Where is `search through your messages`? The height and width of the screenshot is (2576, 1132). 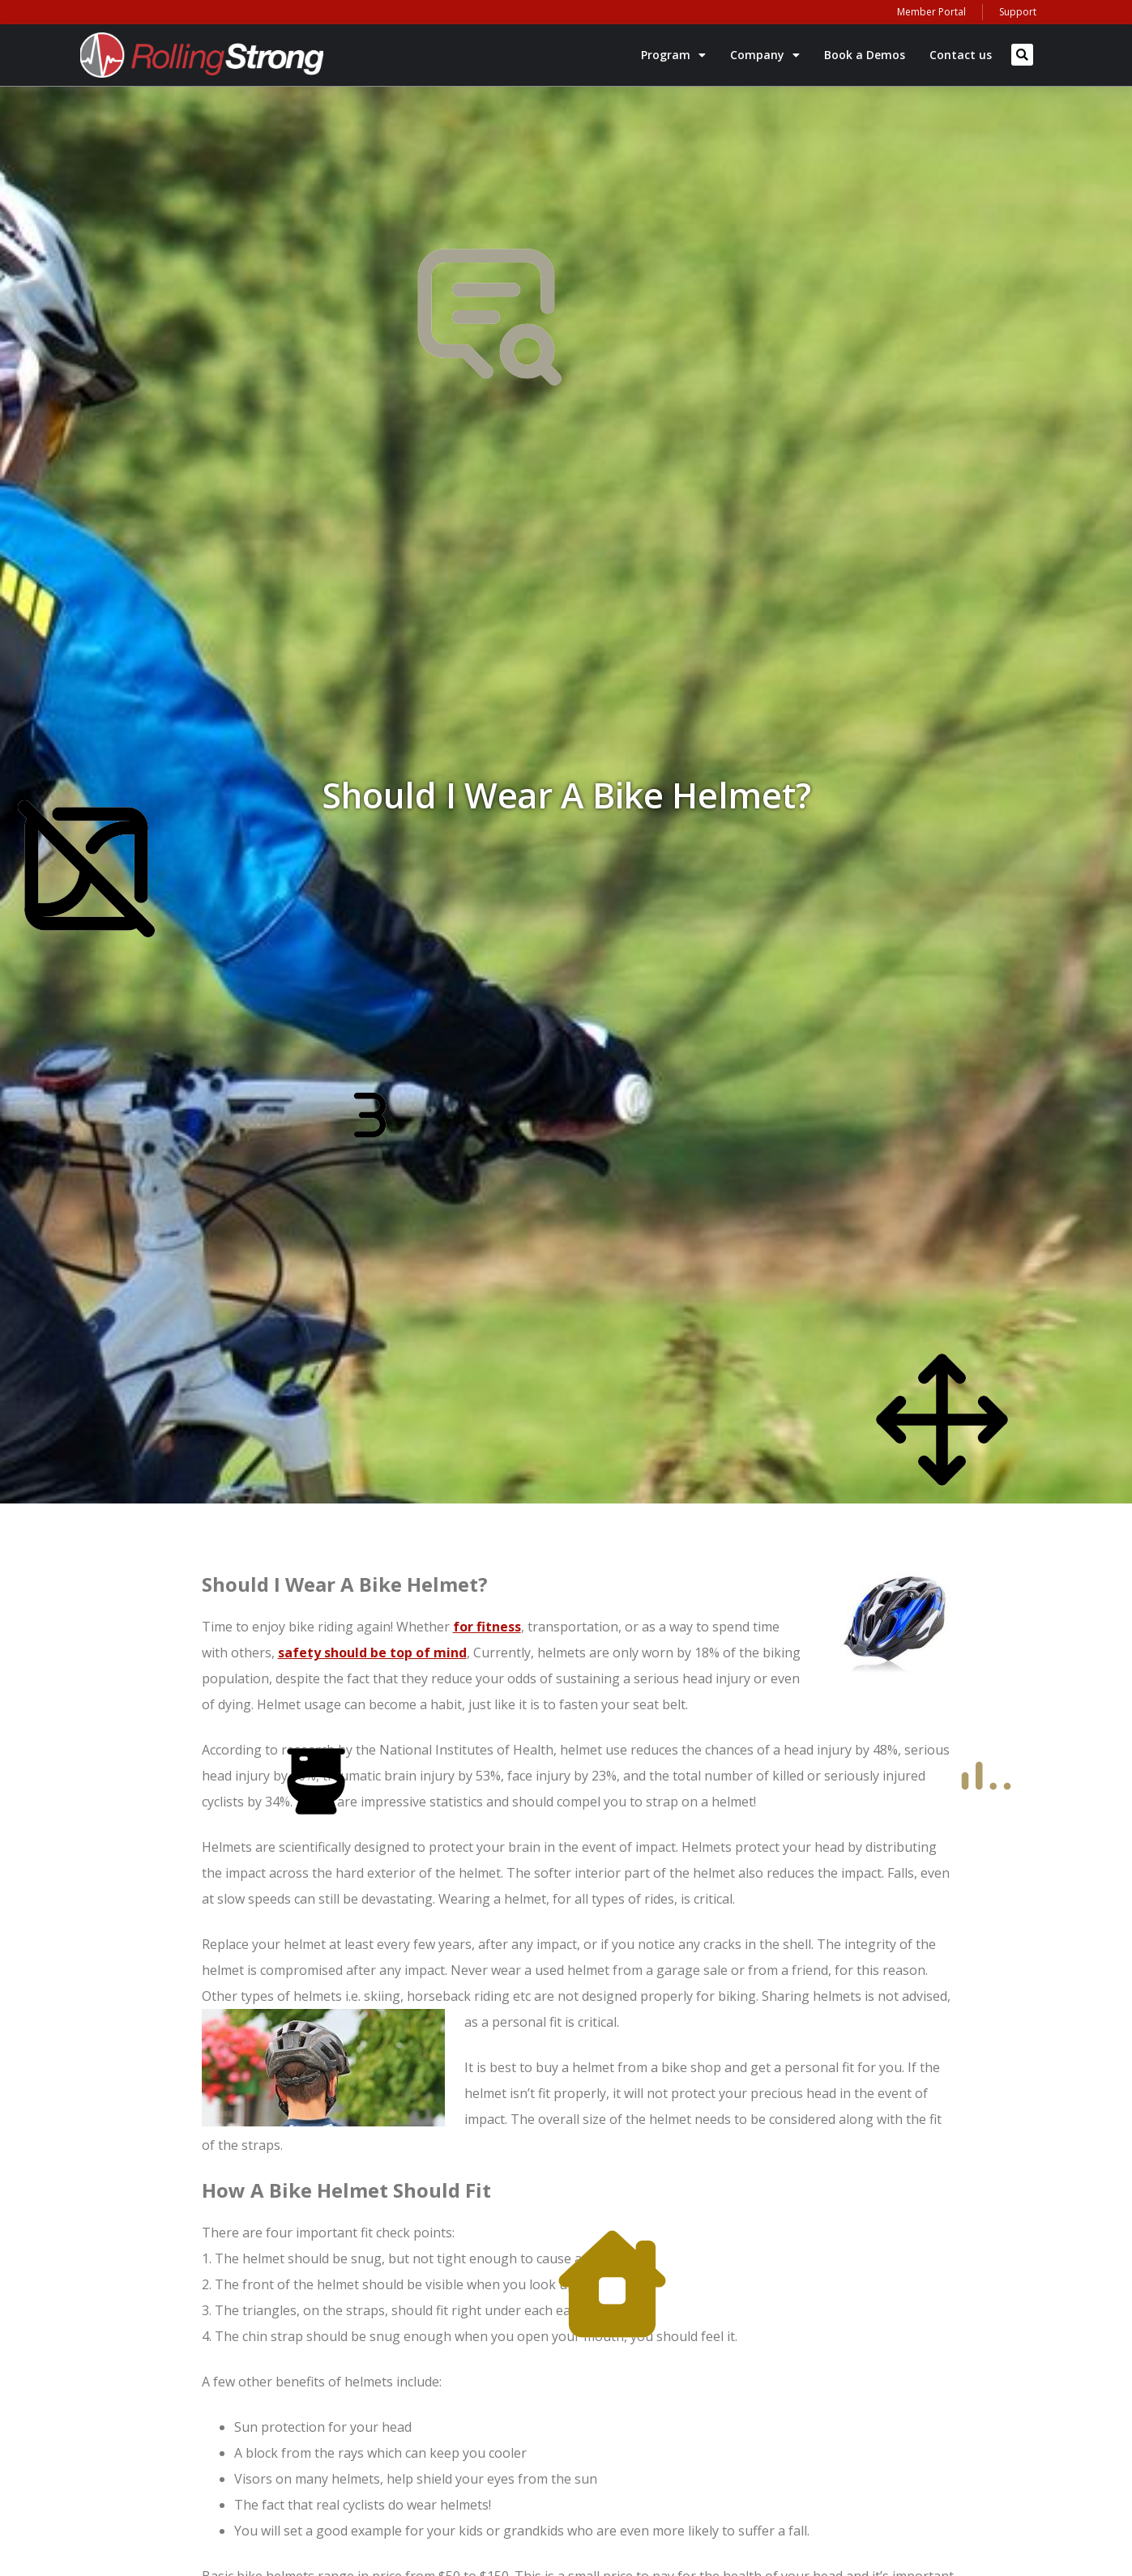
search through your messages is located at coordinates (486, 310).